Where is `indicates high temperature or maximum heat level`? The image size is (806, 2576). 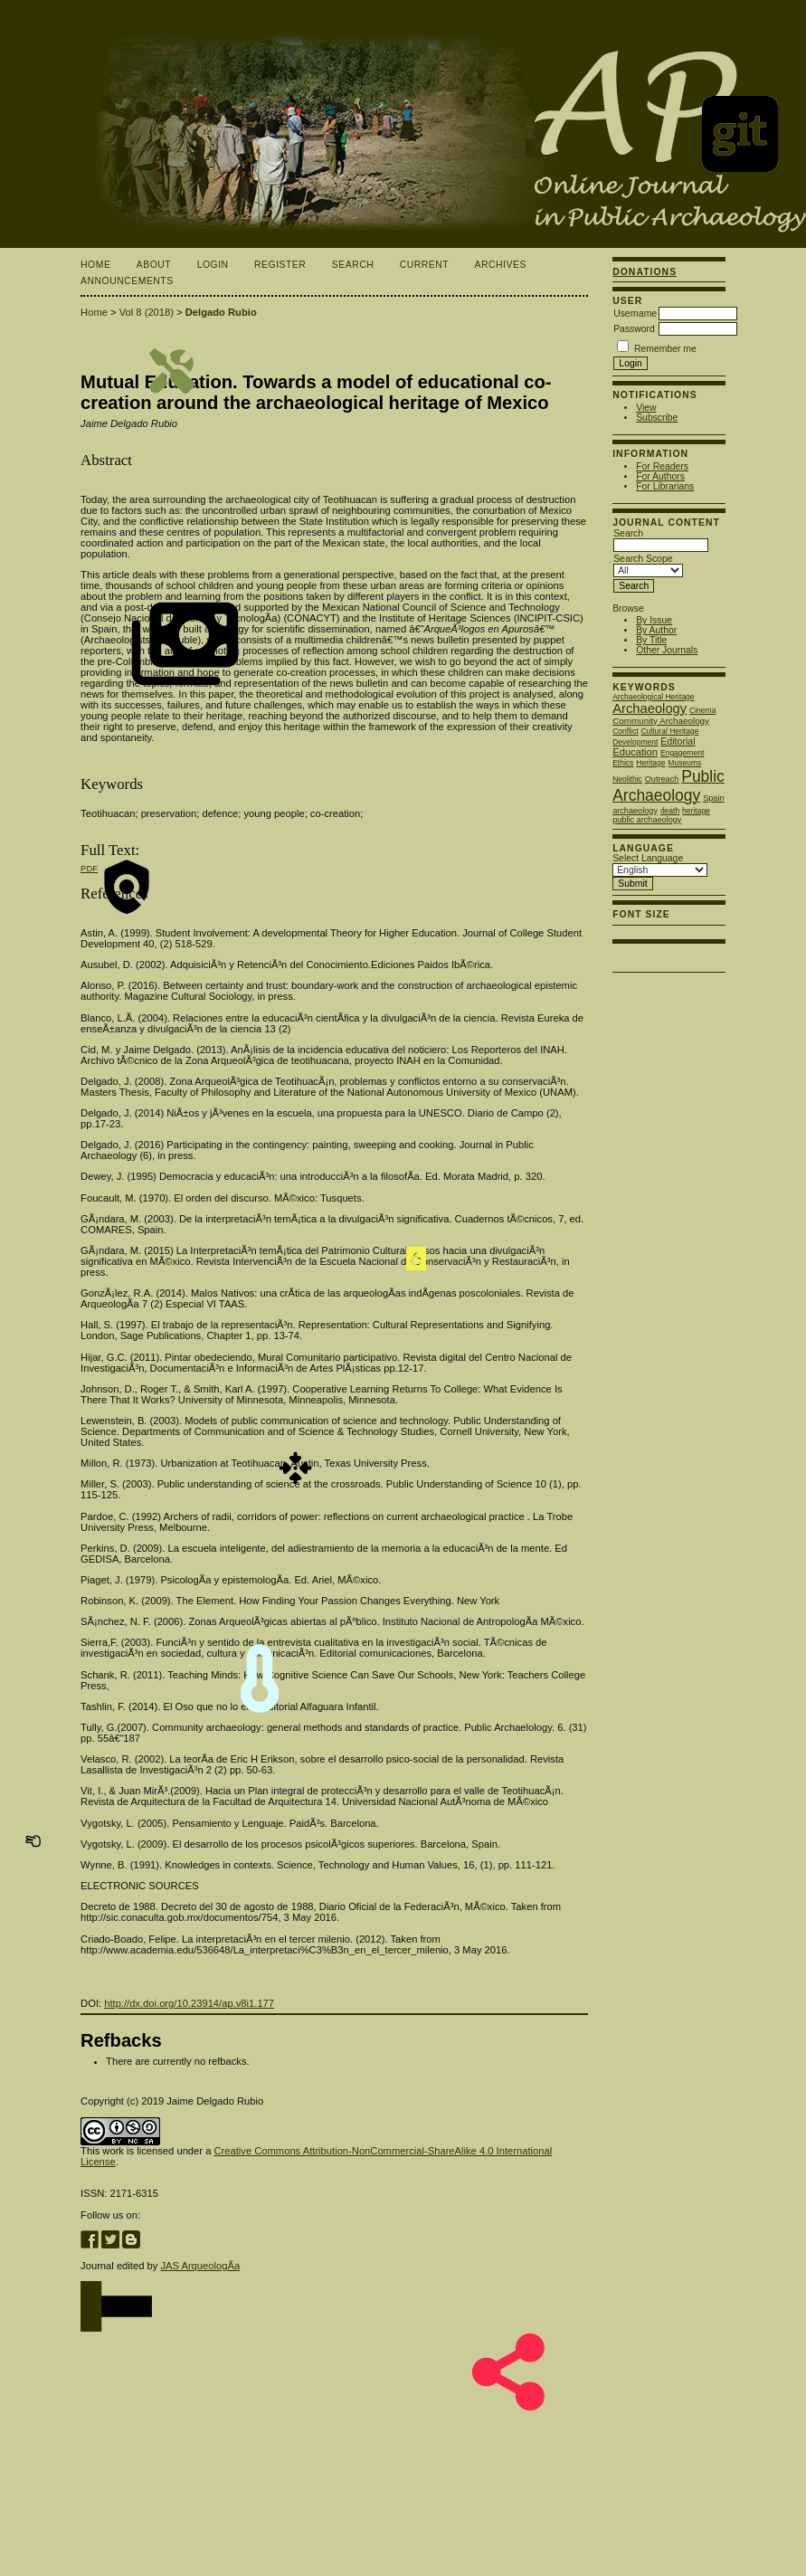 indicates high temperature or maximum heat level is located at coordinates (260, 1678).